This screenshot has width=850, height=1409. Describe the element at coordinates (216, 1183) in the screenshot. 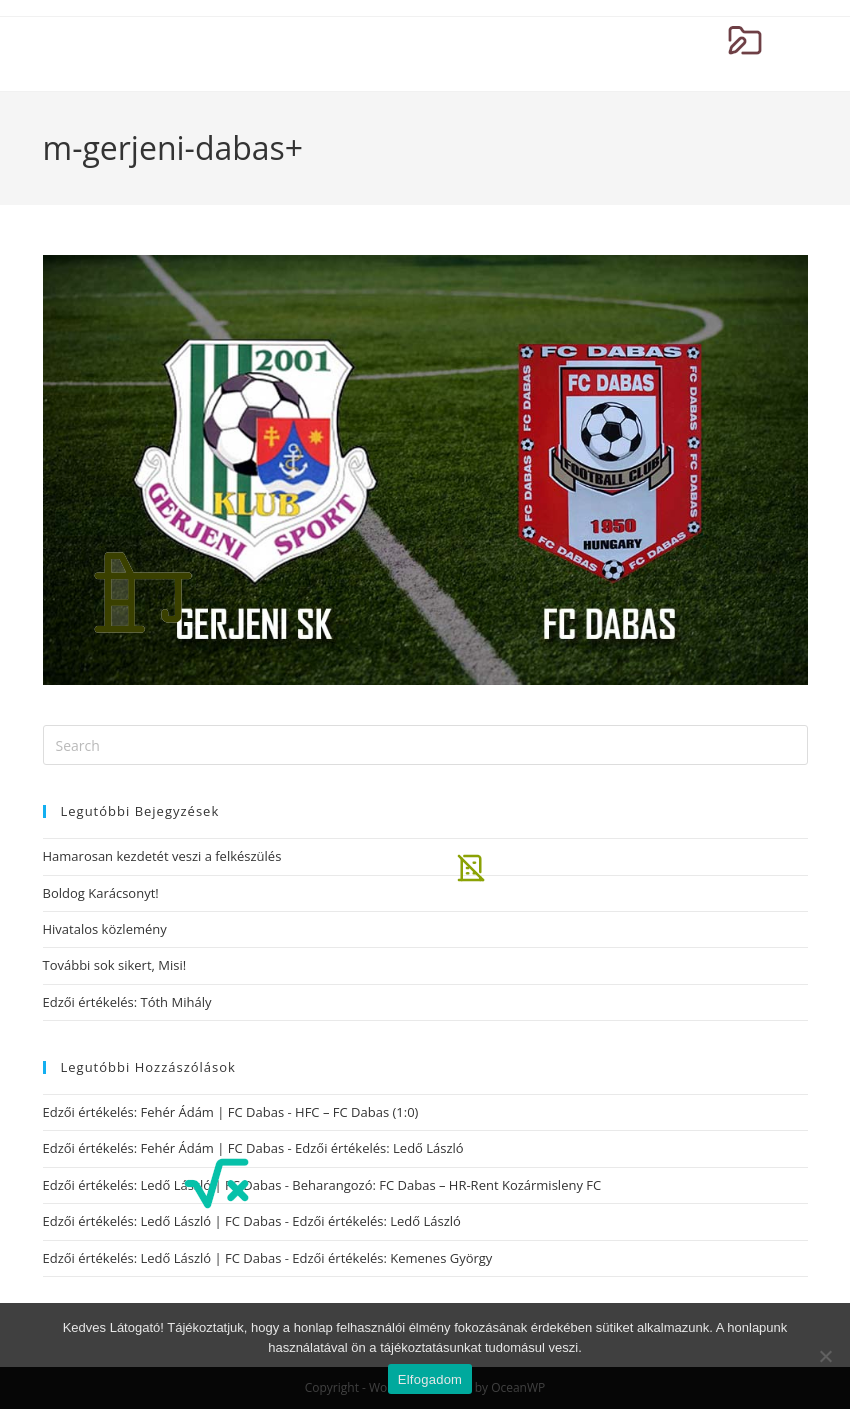

I see `access mathematical functions or calculator` at that location.